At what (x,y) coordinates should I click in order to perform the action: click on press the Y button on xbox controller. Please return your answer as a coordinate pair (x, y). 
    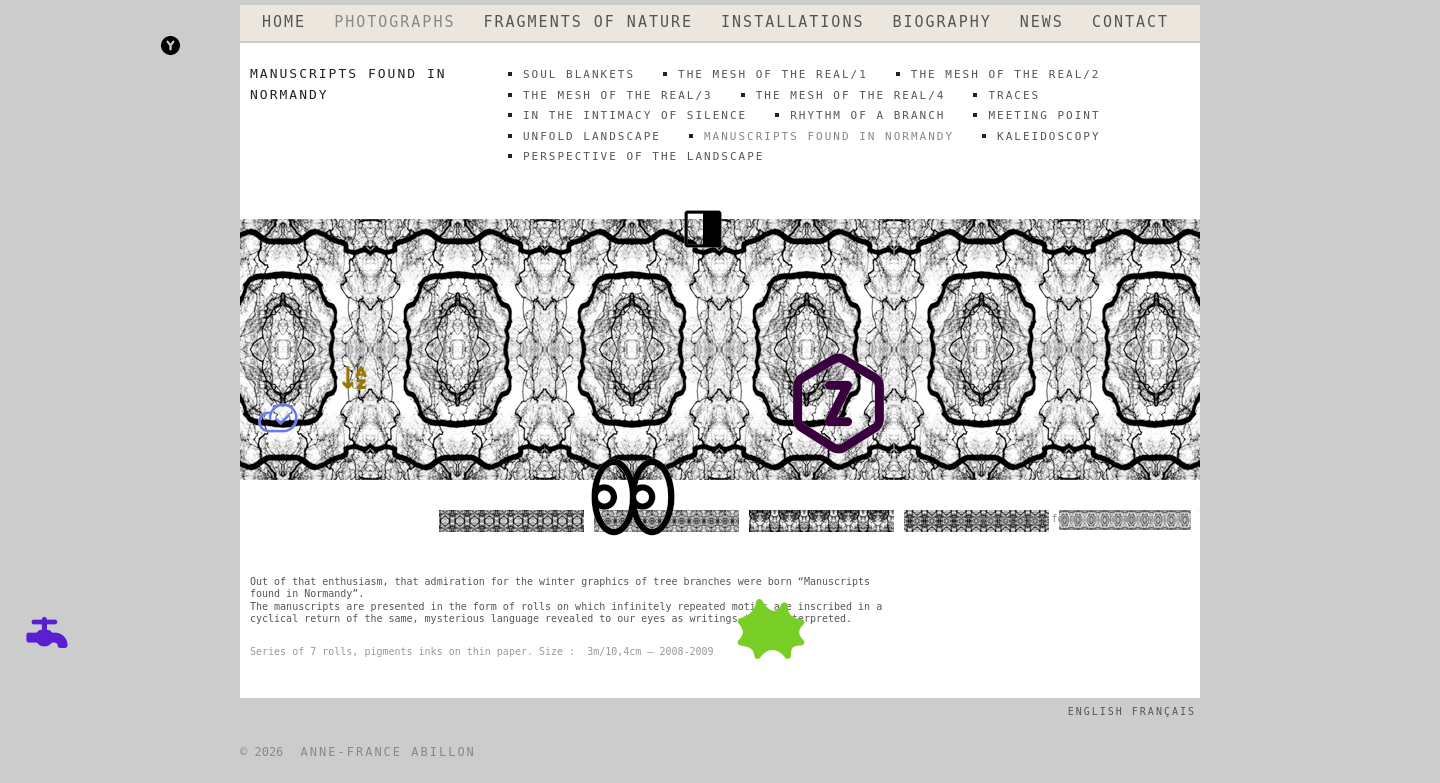
    Looking at the image, I should click on (170, 45).